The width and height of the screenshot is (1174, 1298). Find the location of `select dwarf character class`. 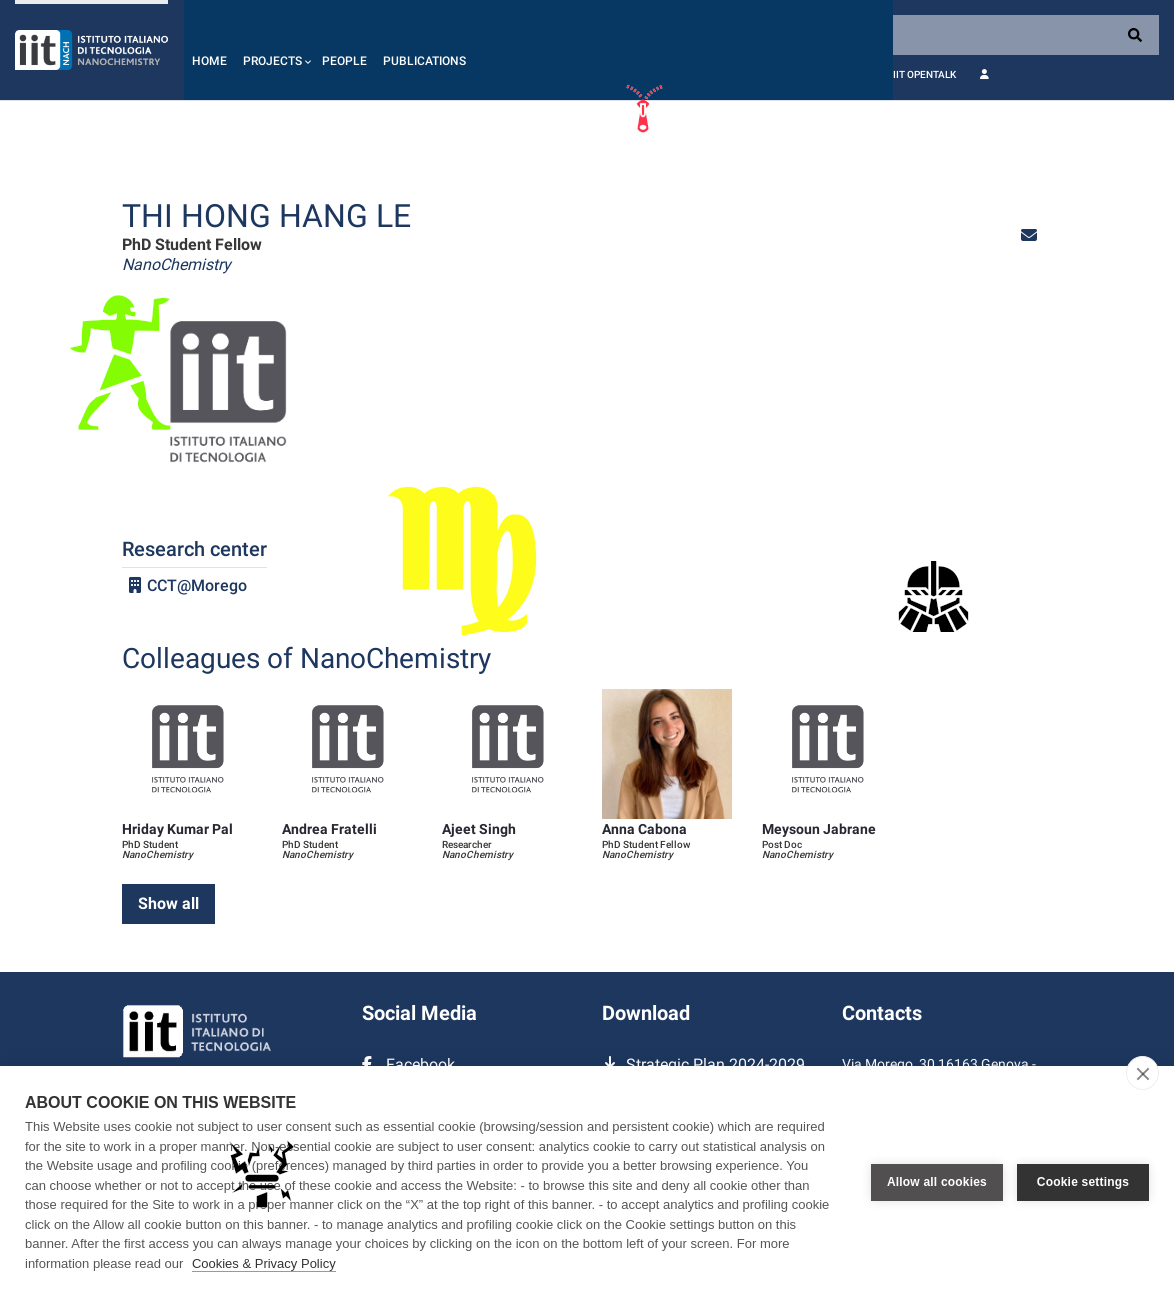

select dwarf character class is located at coordinates (933, 596).